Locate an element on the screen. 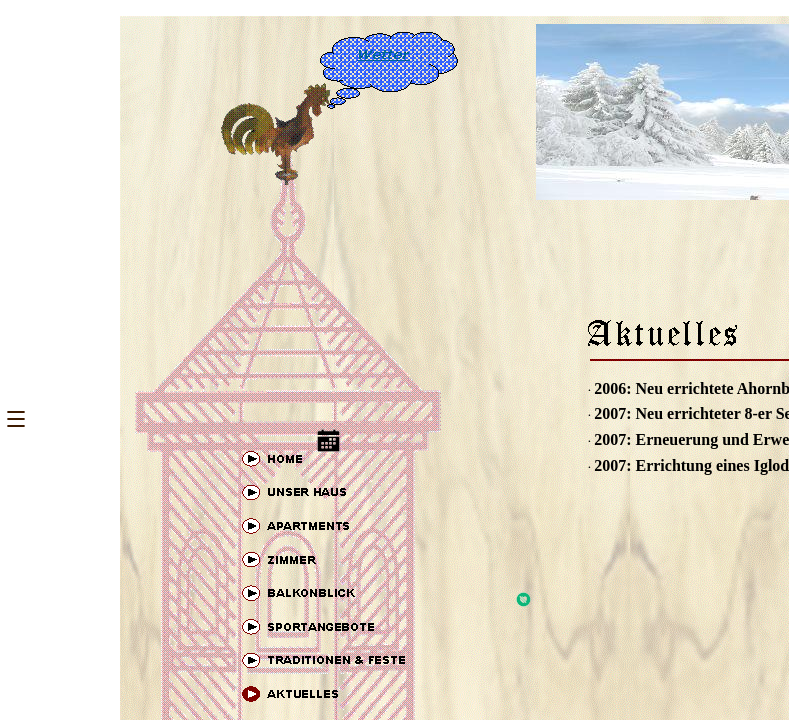 The image size is (789, 720). view your calendar is located at coordinates (328, 440).